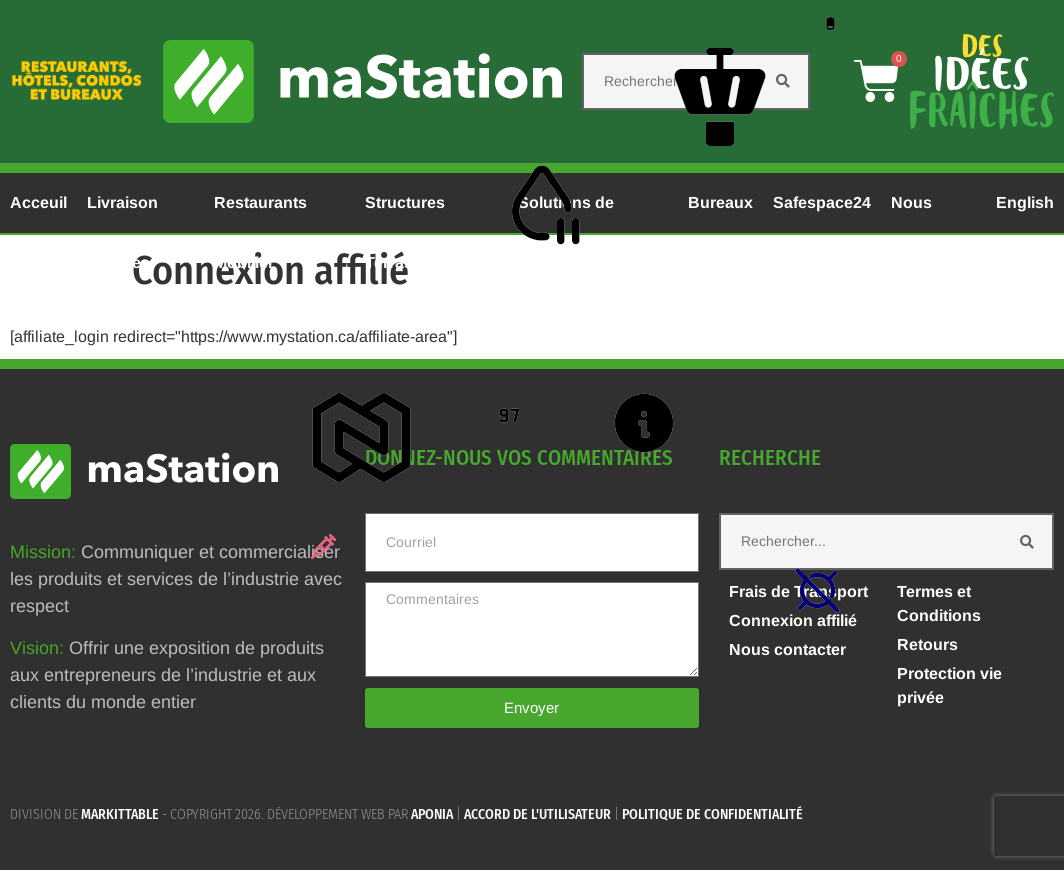 The height and width of the screenshot is (870, 1064). What do you see at coordinates (323, 546) in the screenshot?
I see `access medical or health-related features` at bounding box center [323, 546].